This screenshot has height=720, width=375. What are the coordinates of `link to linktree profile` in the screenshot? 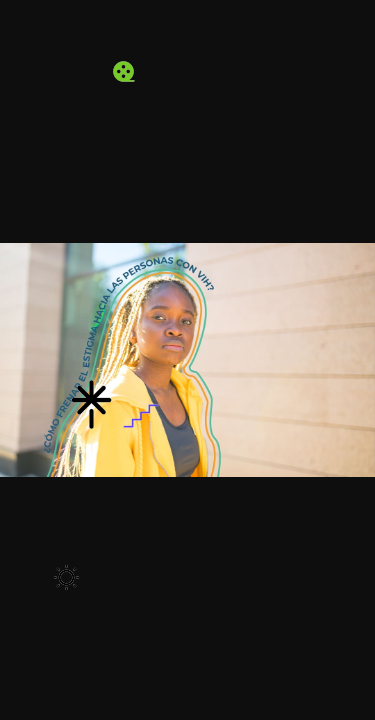 It's located at (91, 404).